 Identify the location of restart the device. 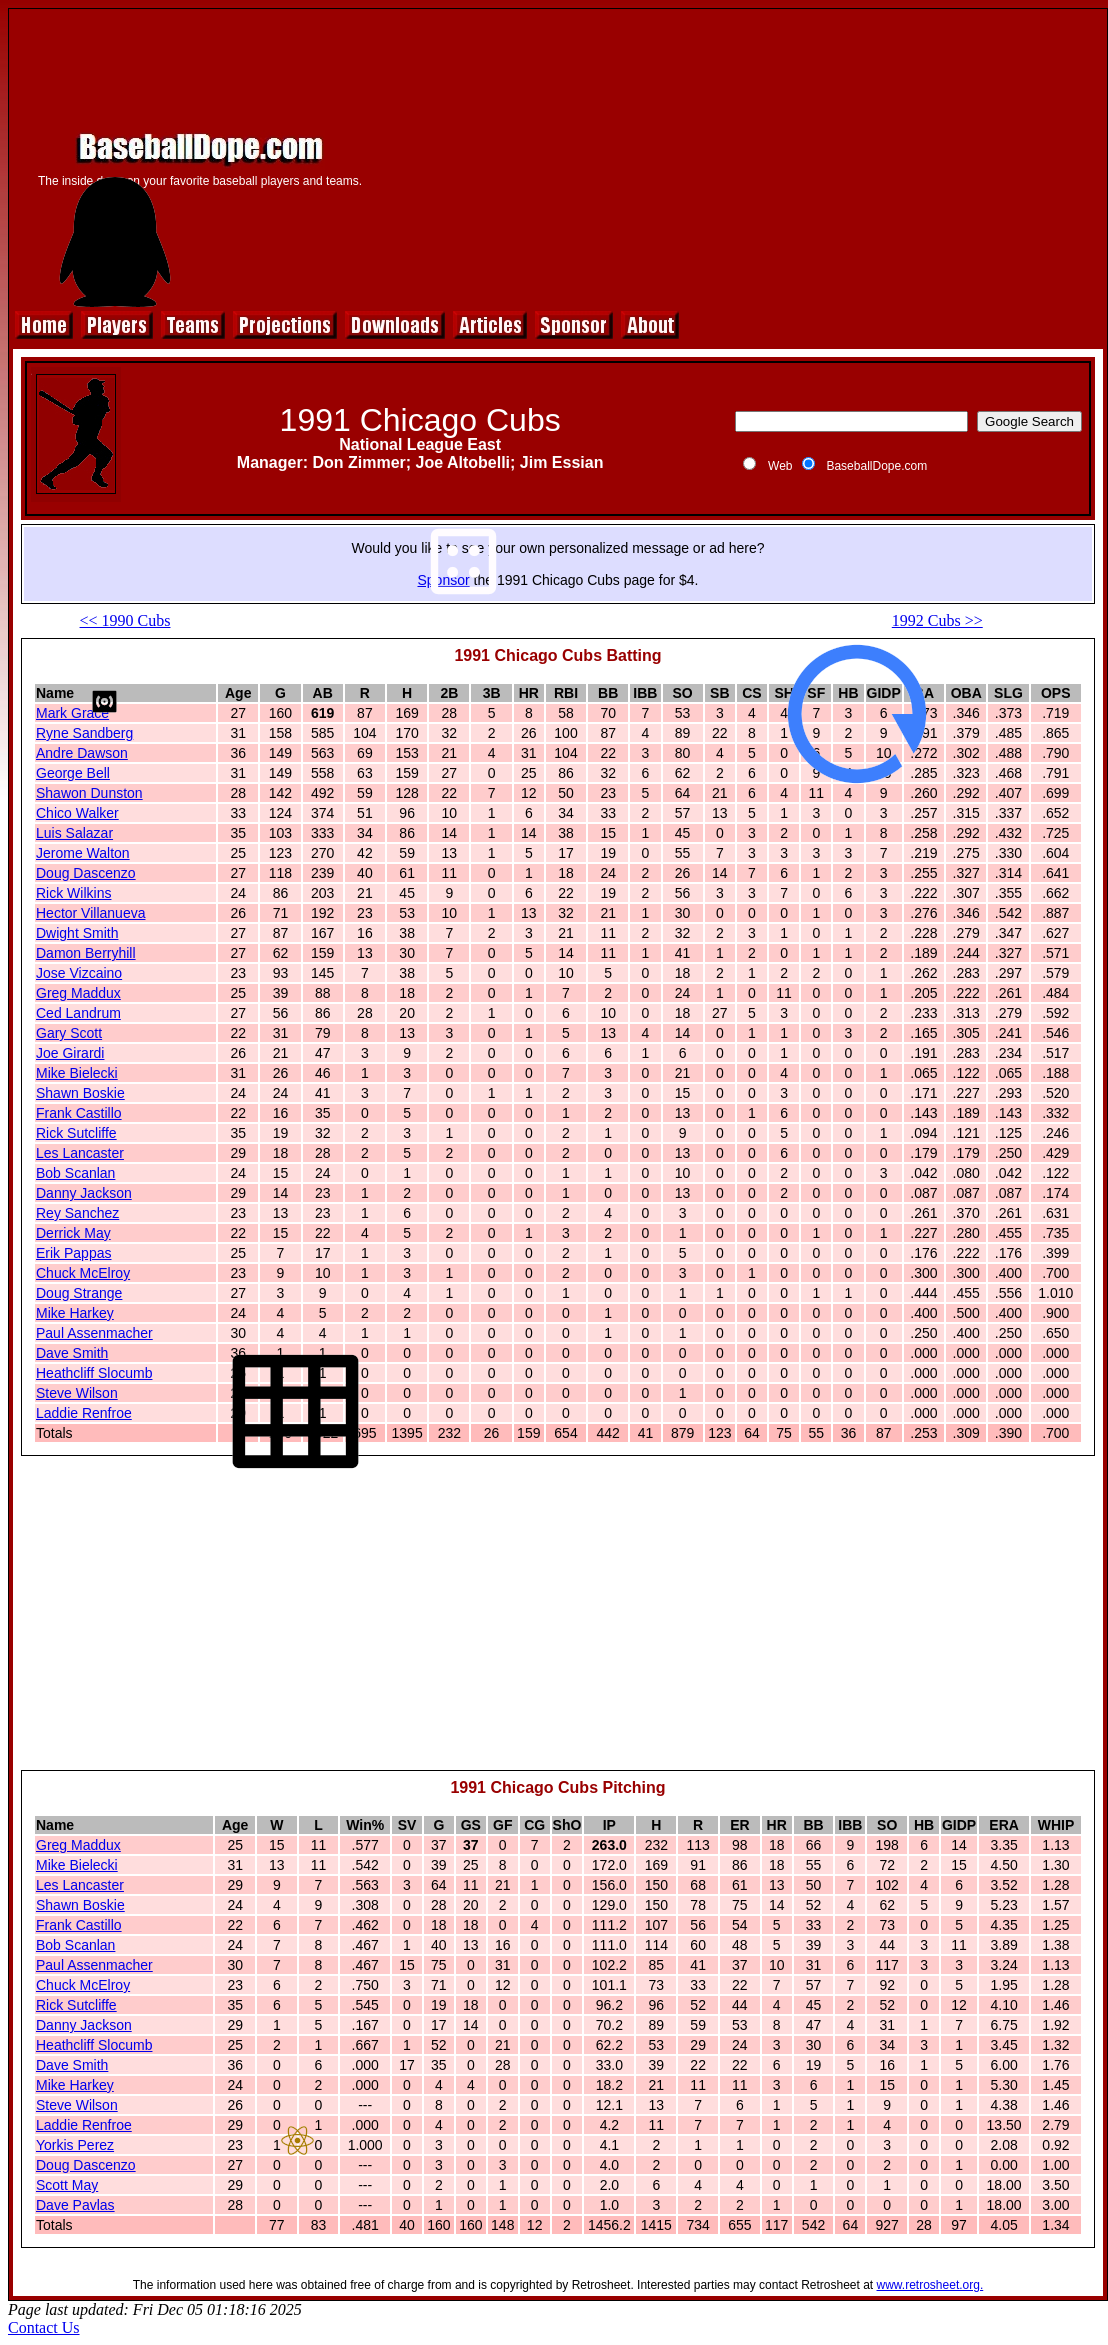
(857, 714).